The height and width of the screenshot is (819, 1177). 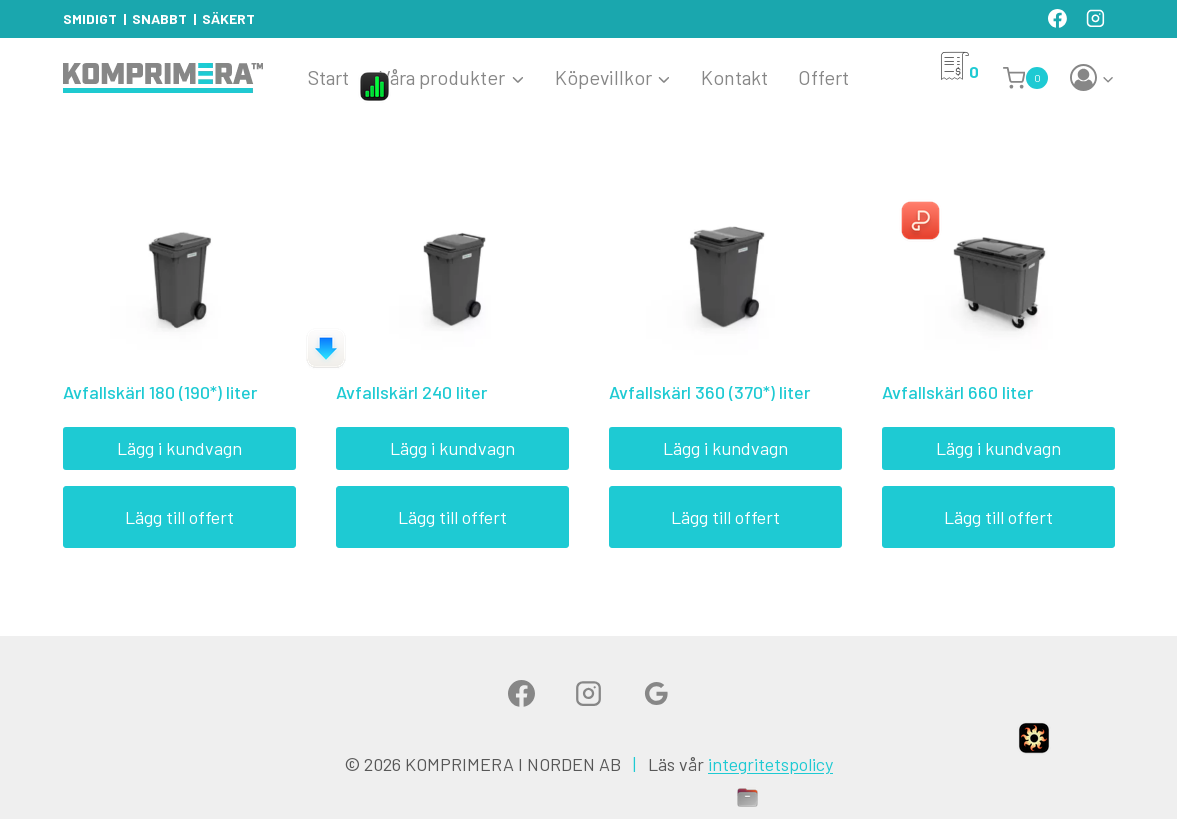 I want to click on open the file manager application, so click(x=747, y=797).